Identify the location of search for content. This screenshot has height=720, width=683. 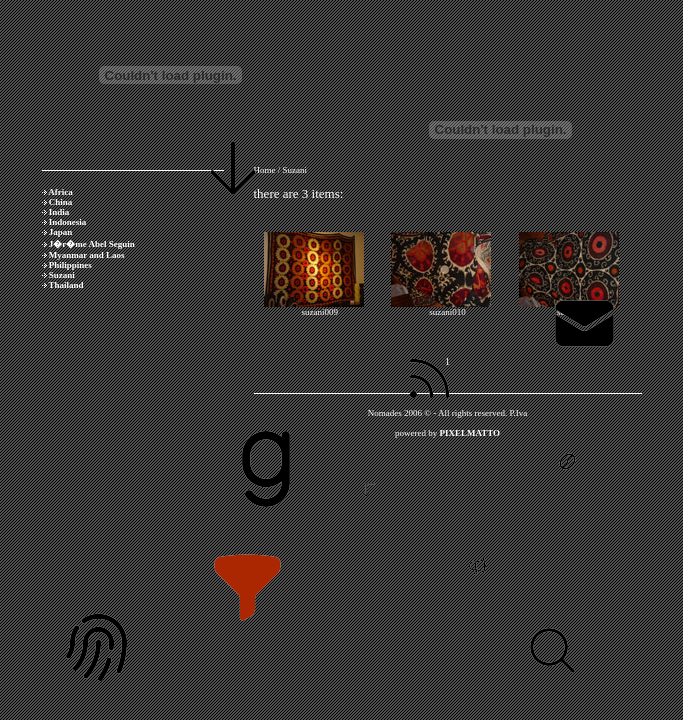
(552, 650).